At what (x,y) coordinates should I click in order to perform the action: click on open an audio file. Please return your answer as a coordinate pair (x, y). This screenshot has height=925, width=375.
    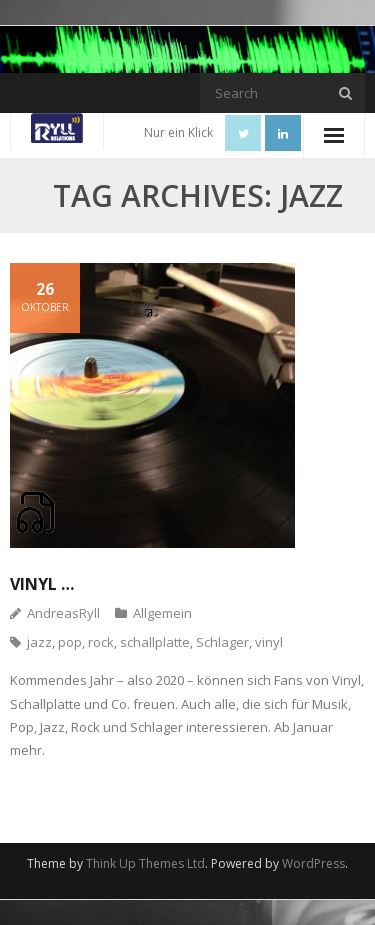
    Looking at the image, I should click on (37, 512).